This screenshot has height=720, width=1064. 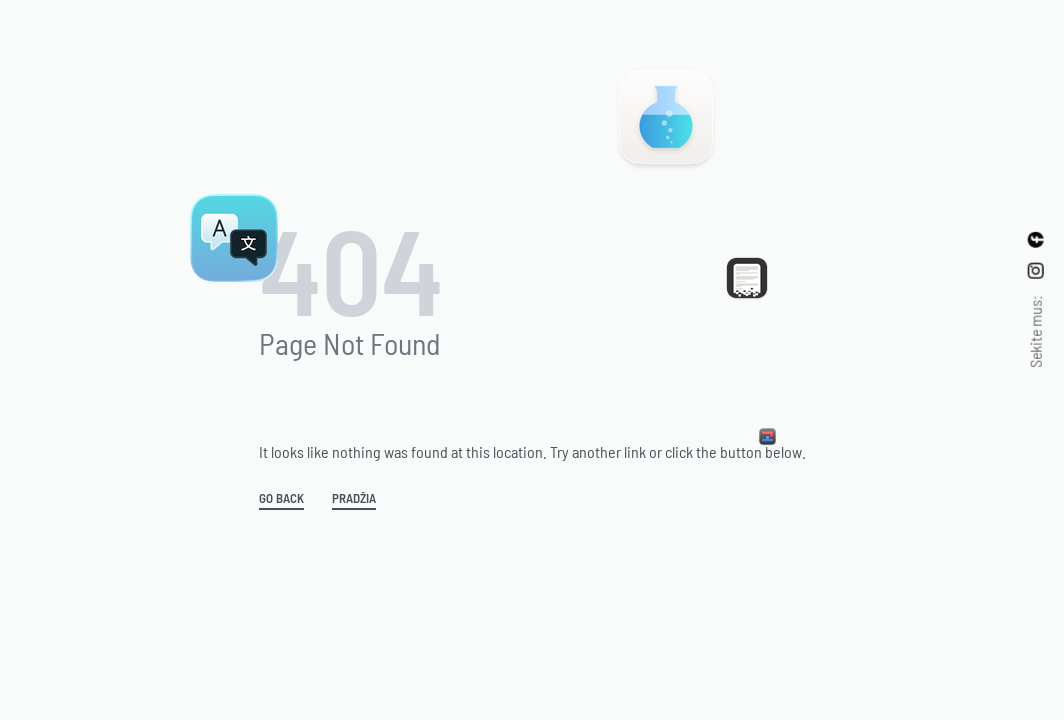 I want to click on open the translation app, so click(x=234, y=238).